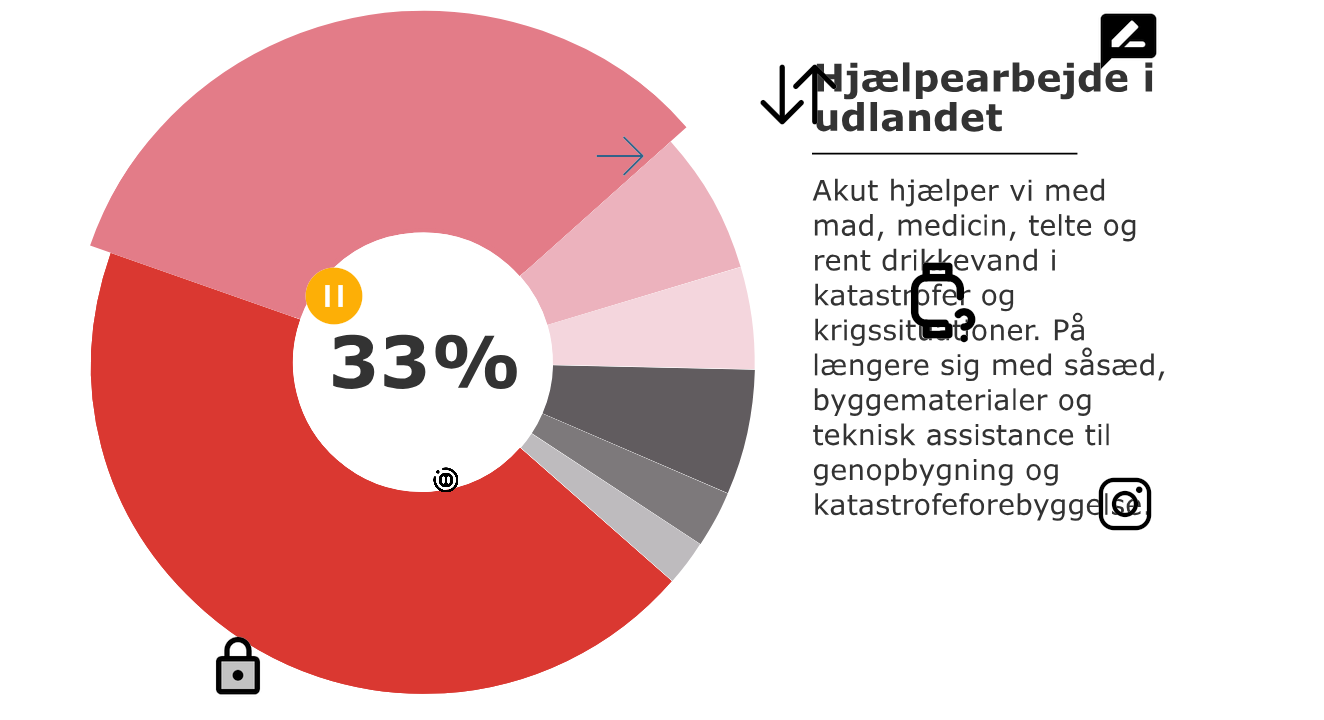 Image resolution: width=1324 pixels, height=720 pixels. What do you see at coordinates (620, 156) in the screenshot?
I see `navigate to the next item or page` at bounding box center [620, 156].